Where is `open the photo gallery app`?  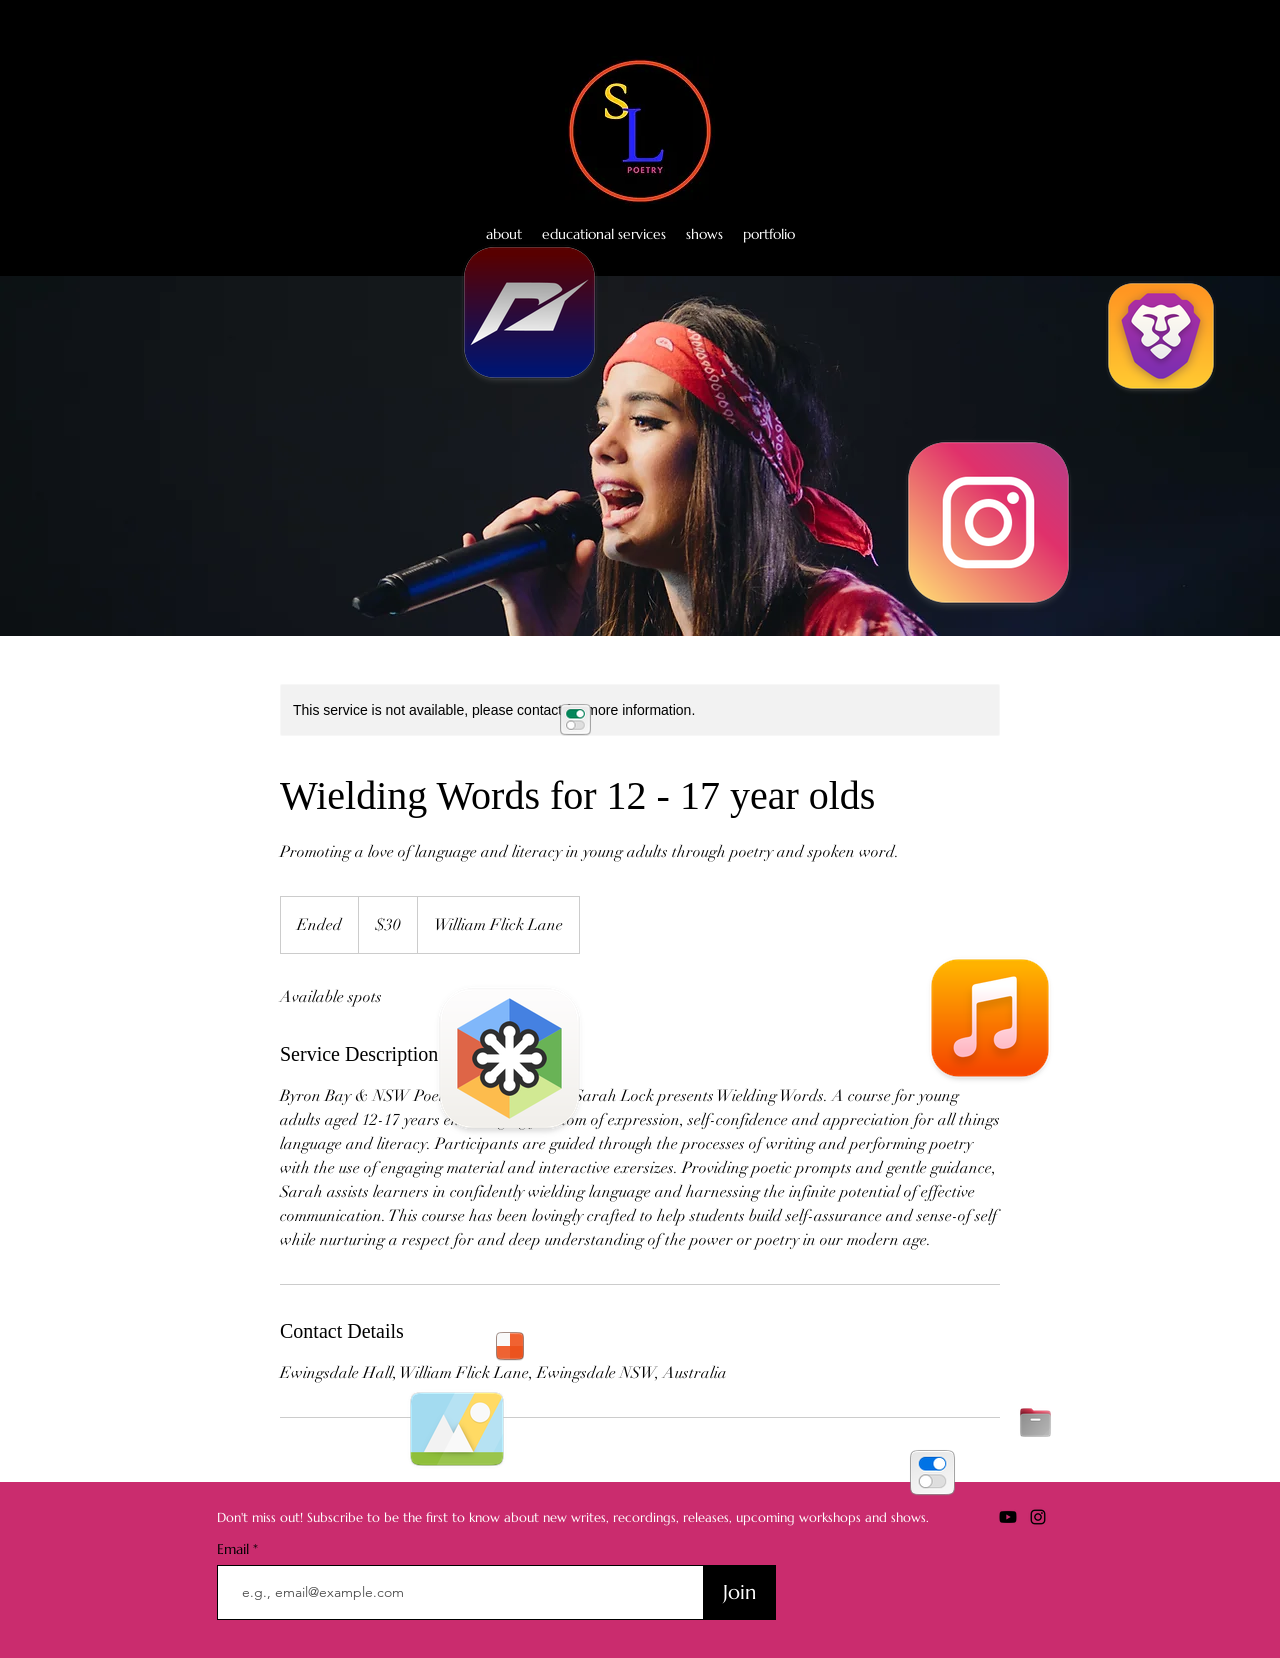 open the photo gallery app is located at coordinates (457, 1429).